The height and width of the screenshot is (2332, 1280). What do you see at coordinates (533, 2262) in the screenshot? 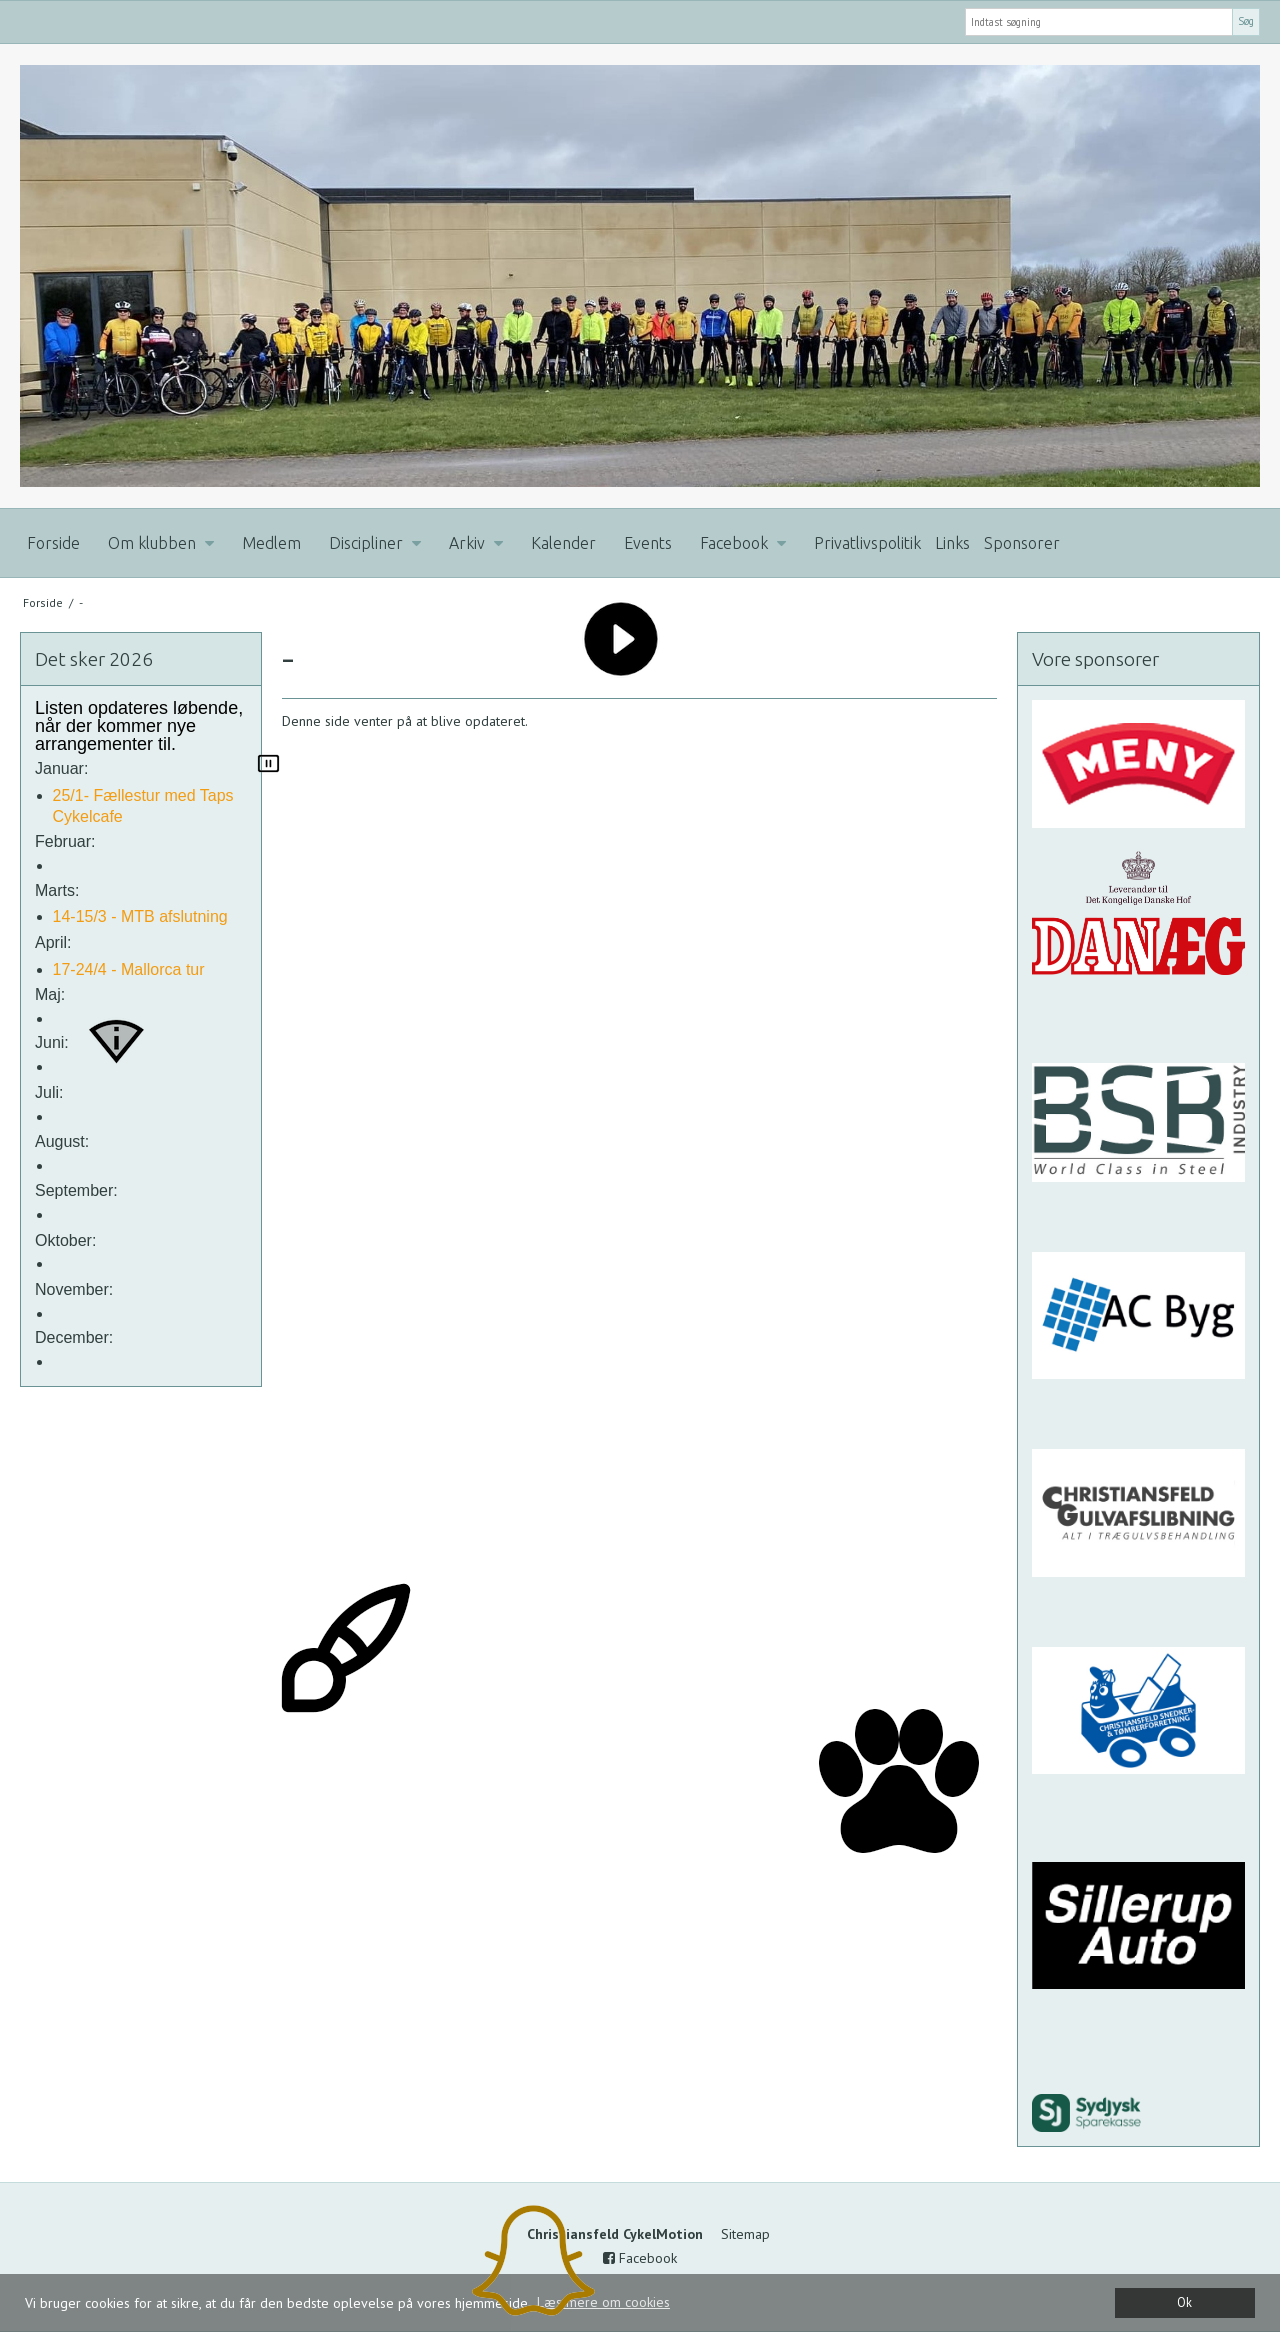
I see `open snapchat app` at bounding box center [533, 2262].